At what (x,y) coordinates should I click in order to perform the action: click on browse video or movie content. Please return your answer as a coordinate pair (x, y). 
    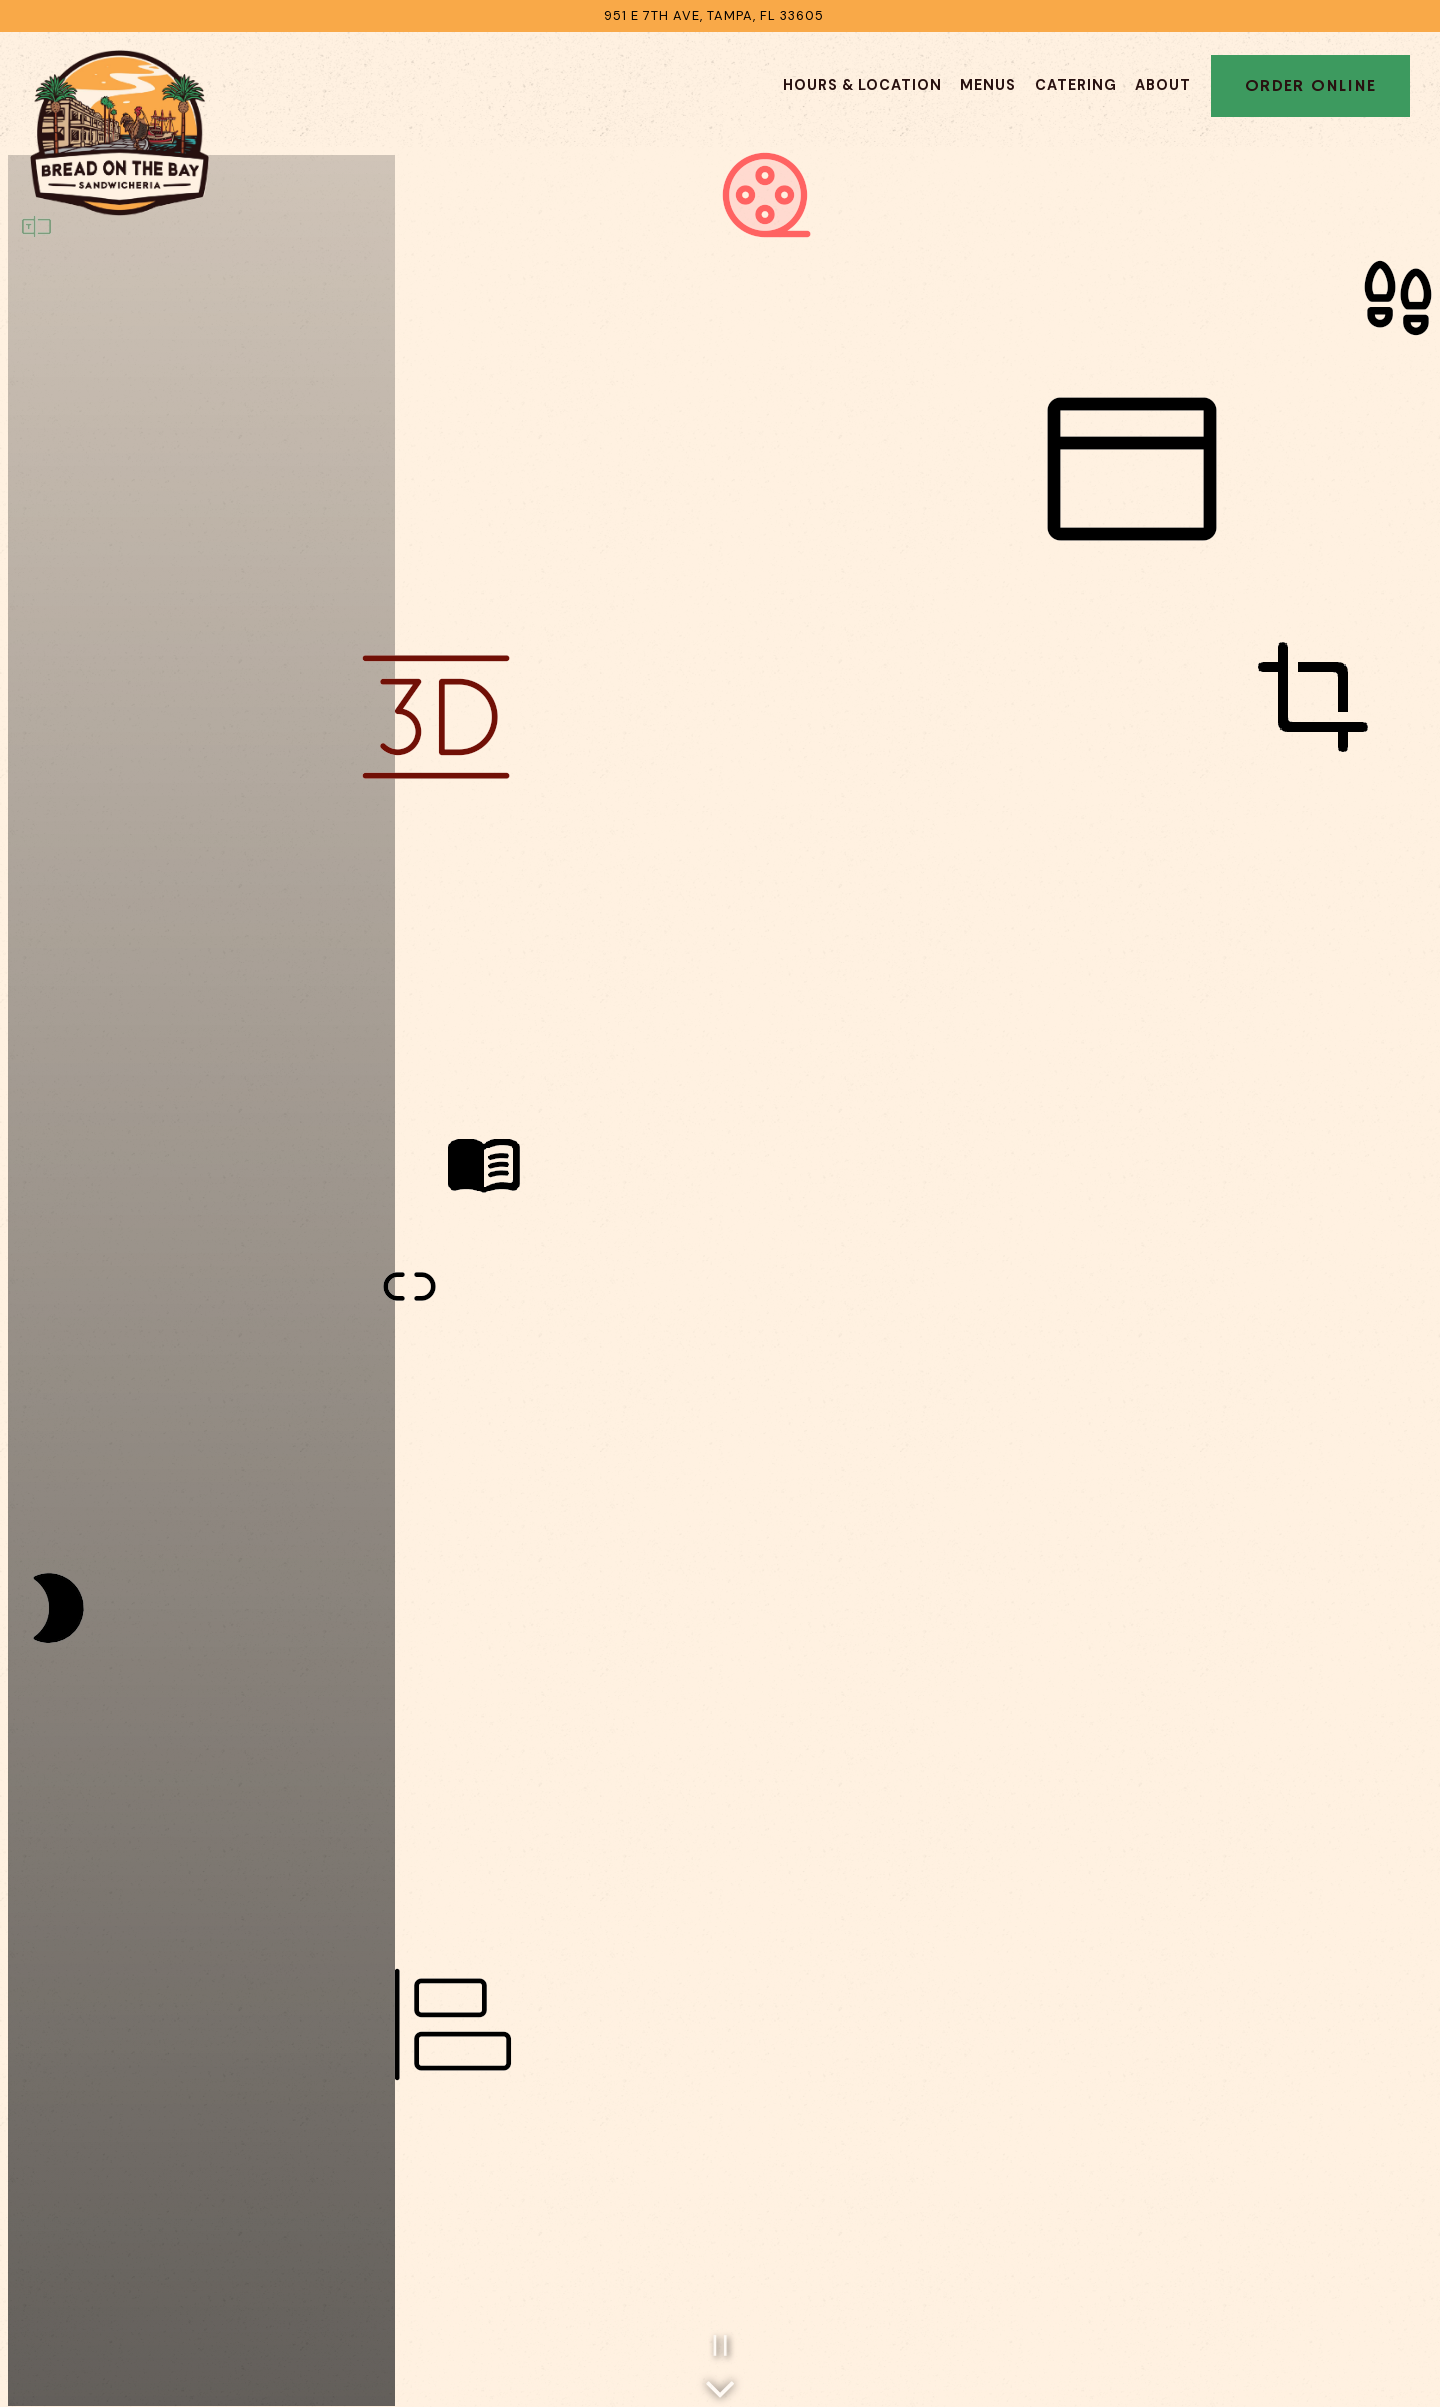
    Looking at the image, I should click on (765, 195).